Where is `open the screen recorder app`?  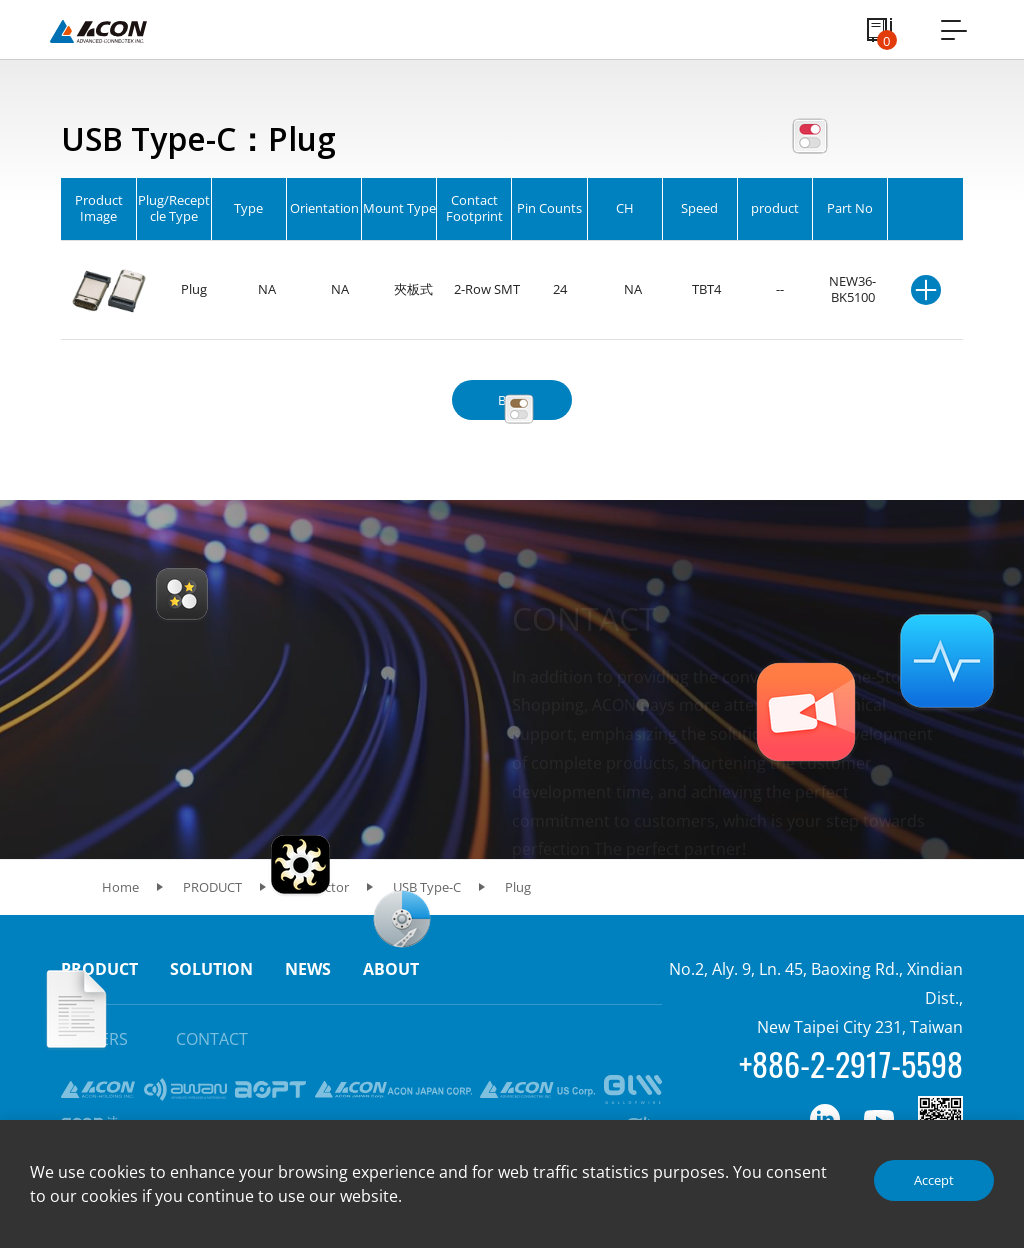
open the screen recorder app is located at coordinates (806, 712).